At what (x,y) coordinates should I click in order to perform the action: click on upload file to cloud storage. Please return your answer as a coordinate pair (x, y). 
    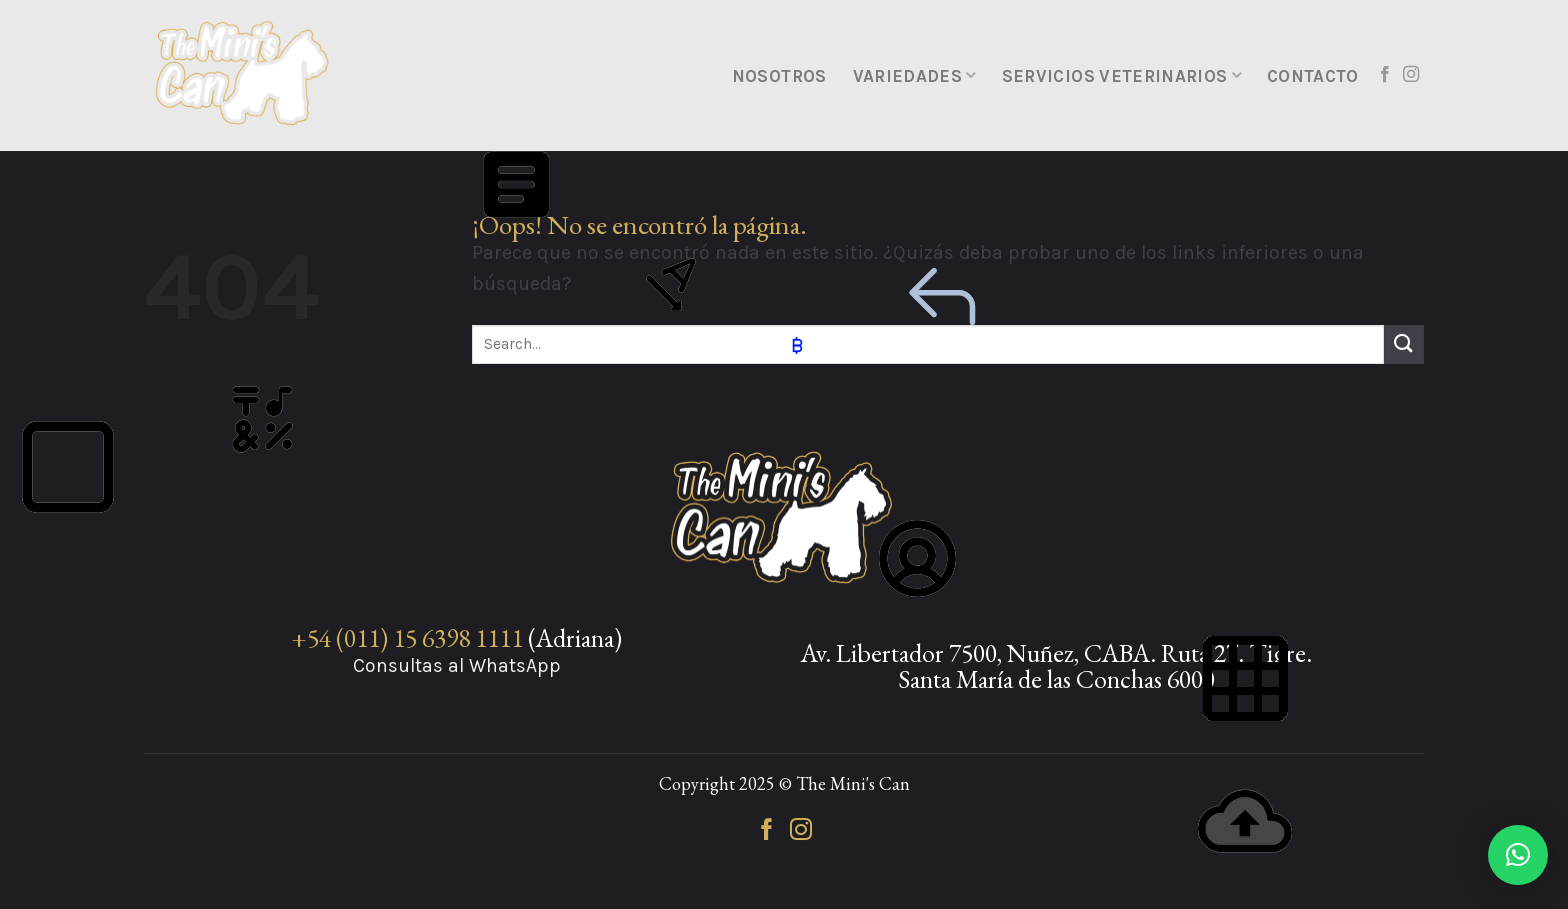
    Looking at the image, I should click on (1245, 821).